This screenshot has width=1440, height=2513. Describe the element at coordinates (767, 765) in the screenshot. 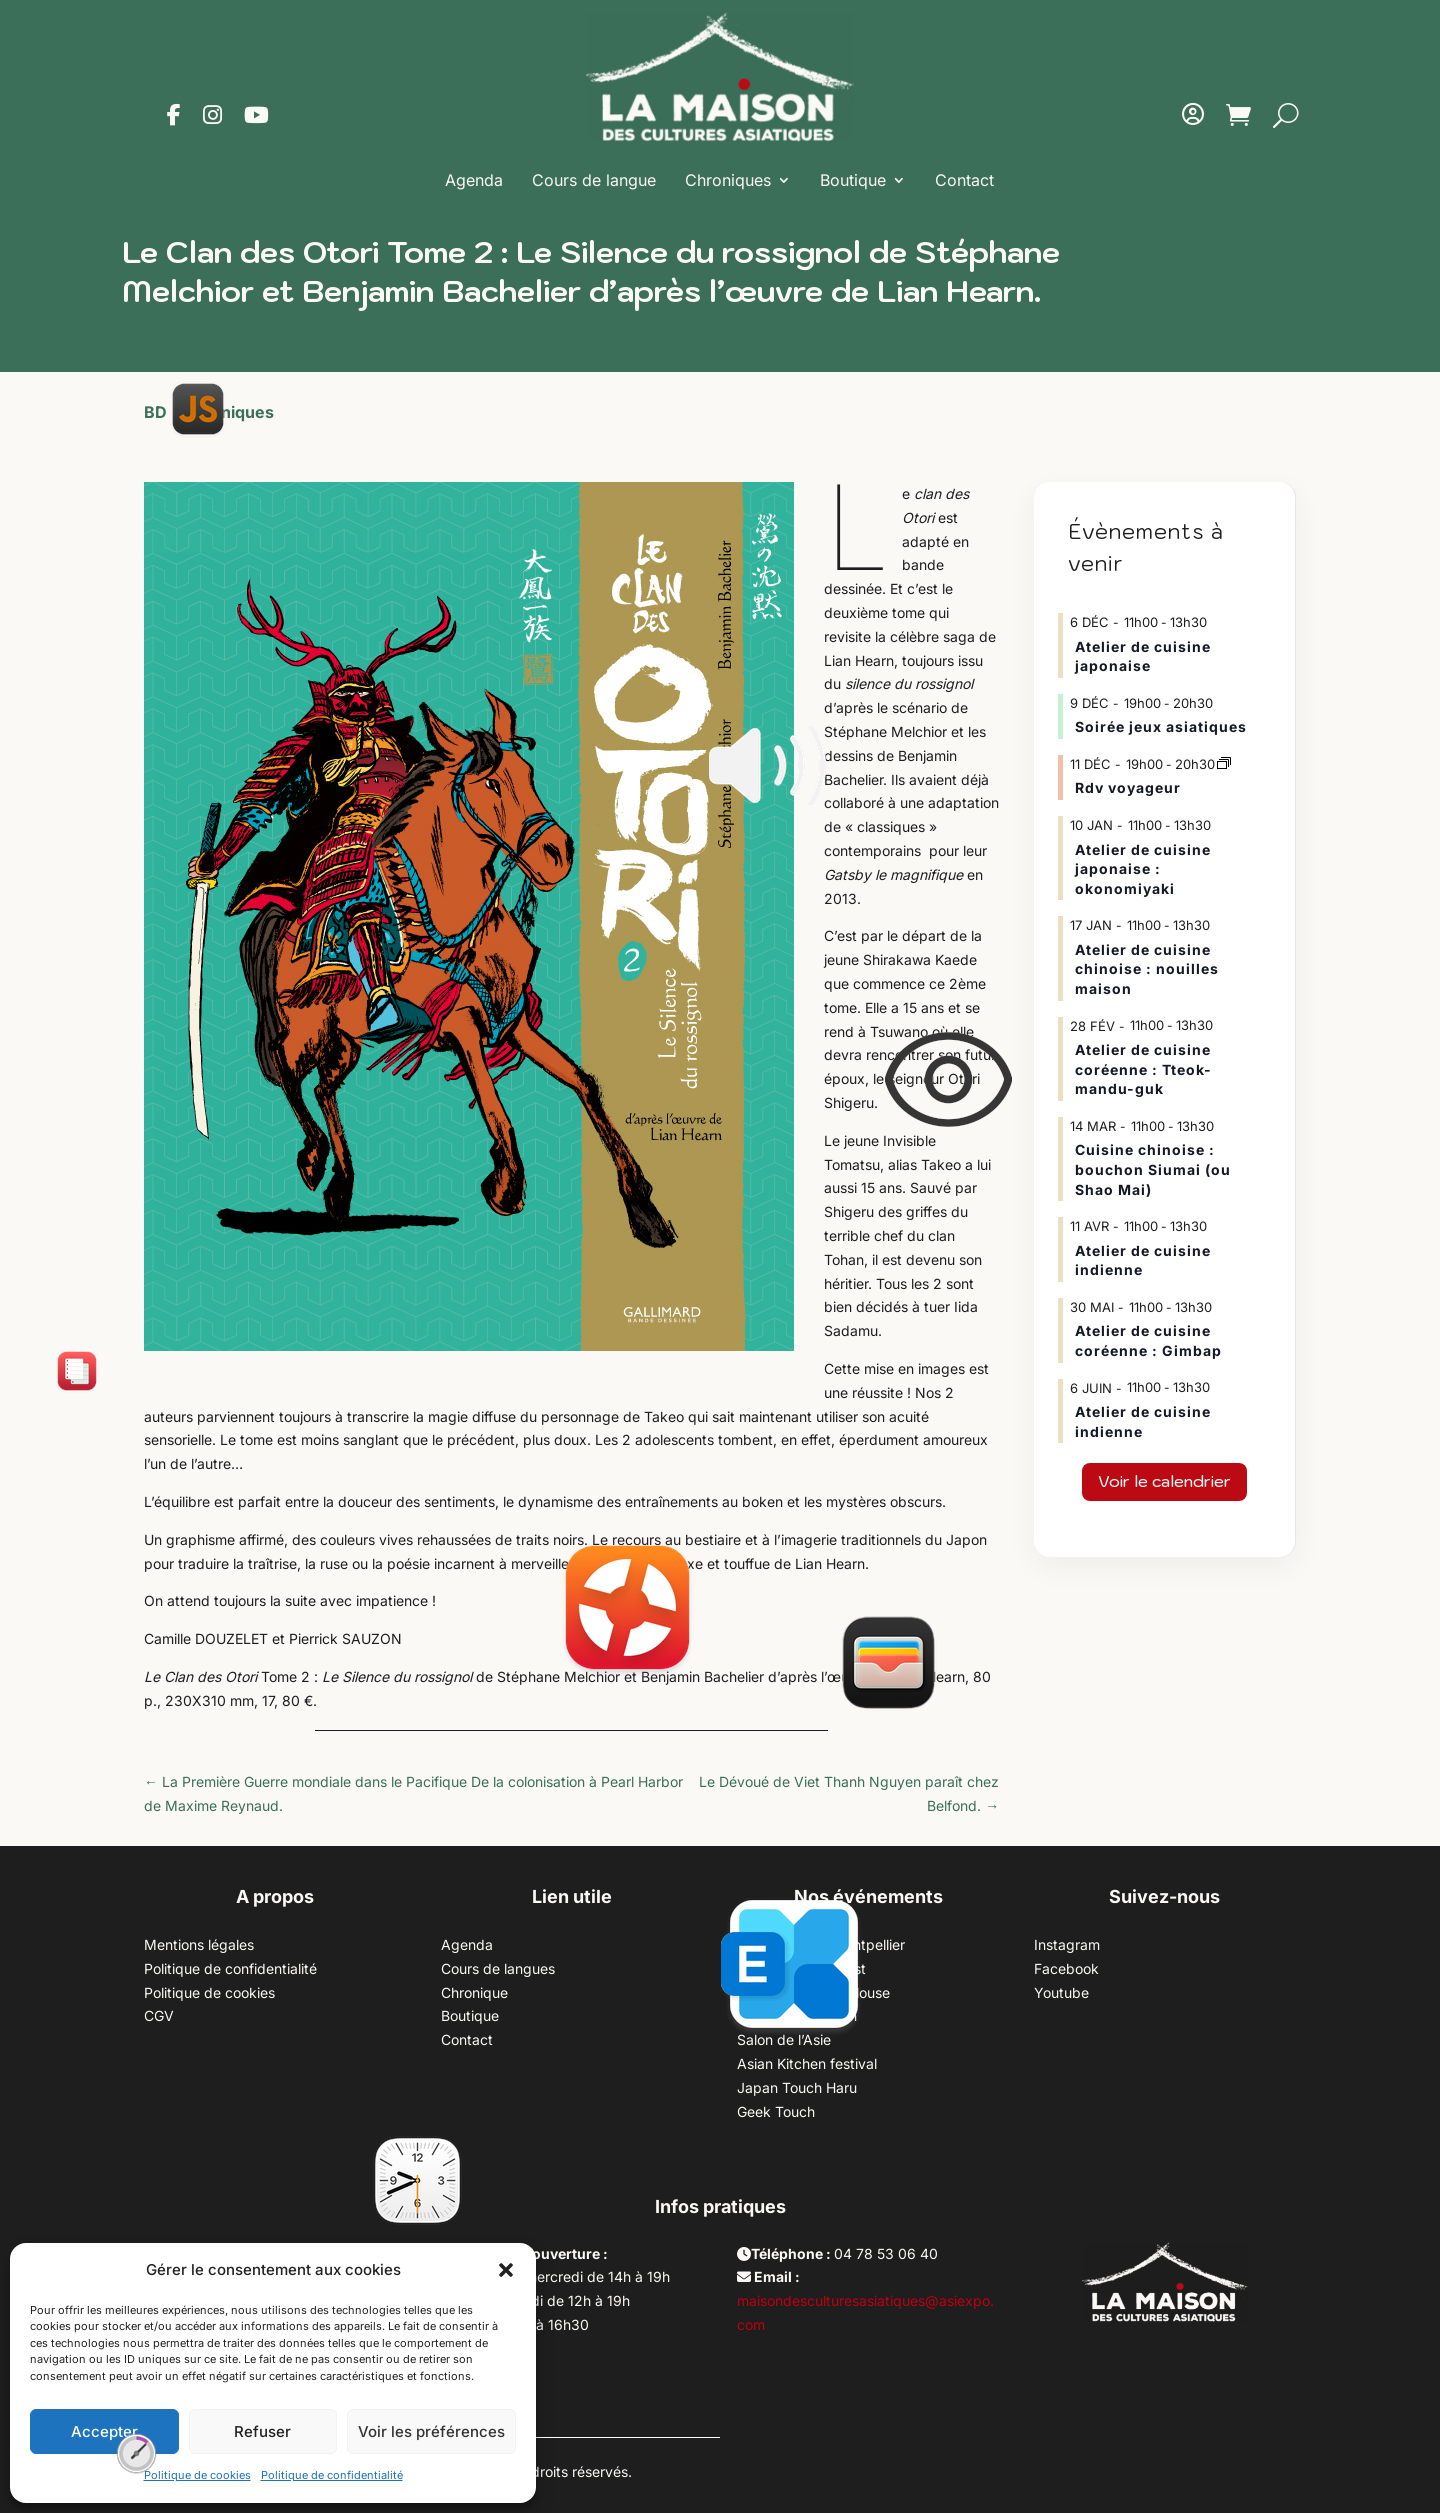

I see `indicates volume is set to high` at that location.